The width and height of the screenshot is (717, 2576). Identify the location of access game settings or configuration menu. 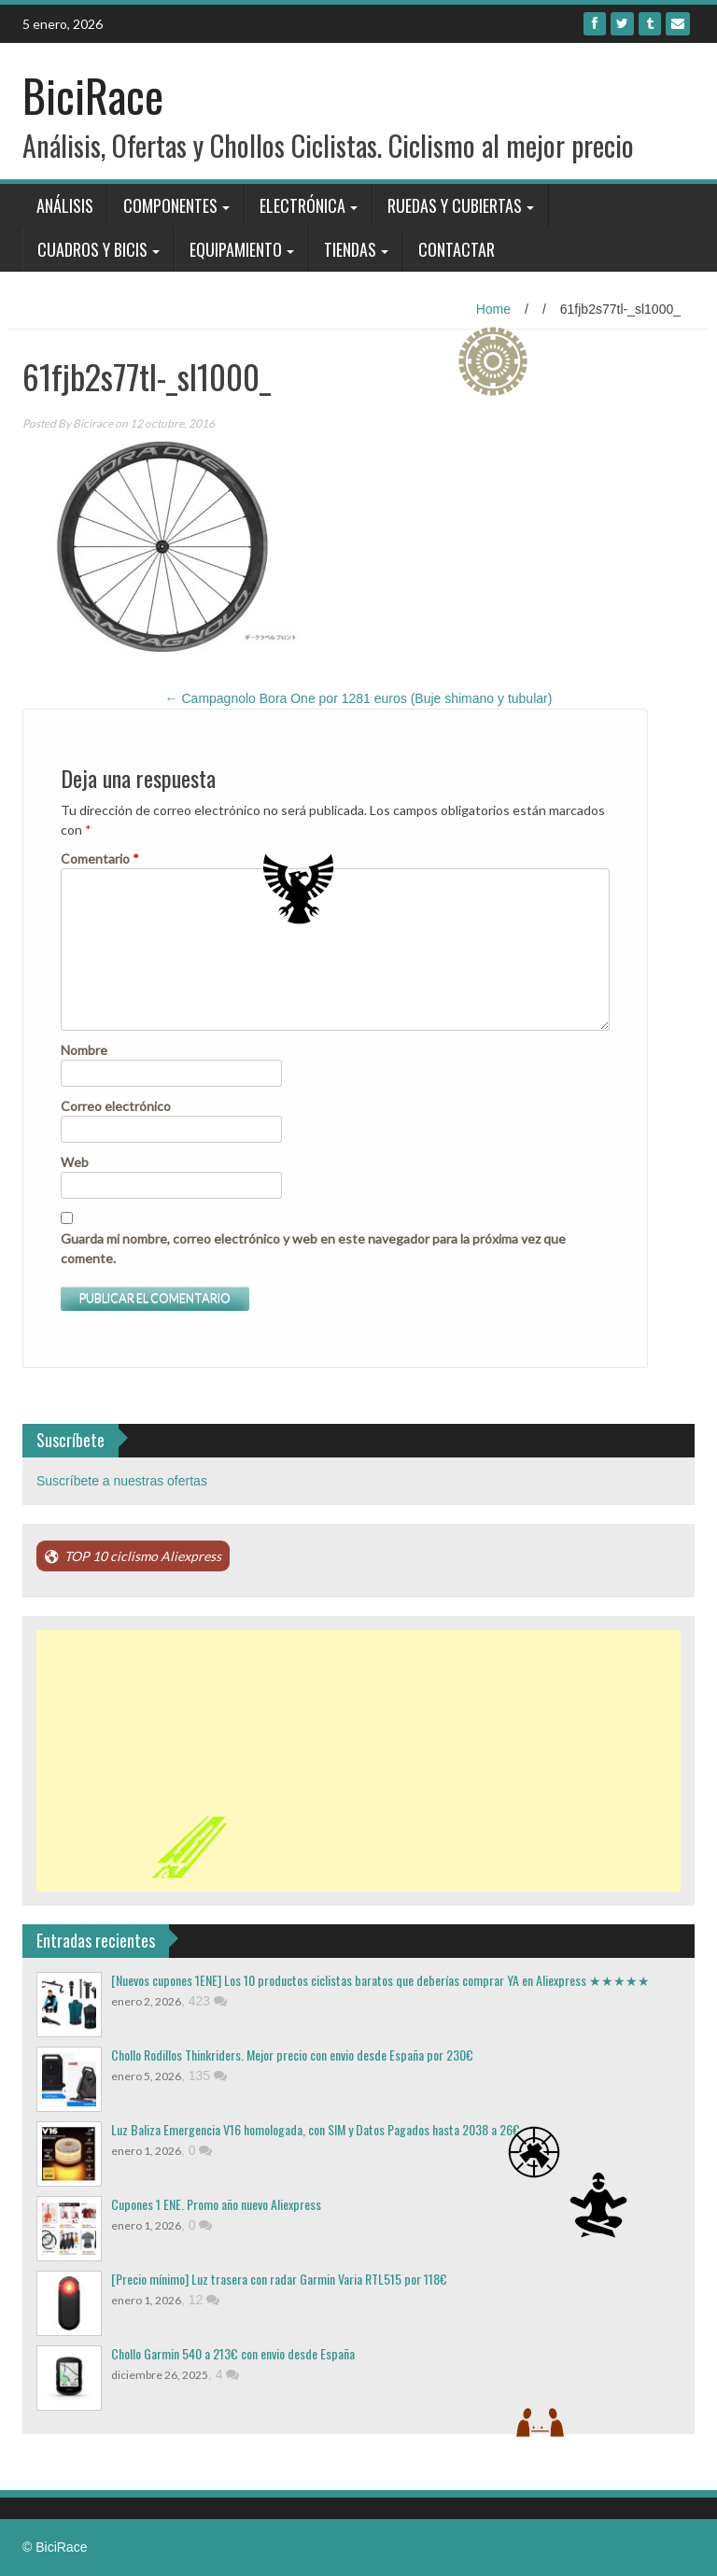
(493, 361).